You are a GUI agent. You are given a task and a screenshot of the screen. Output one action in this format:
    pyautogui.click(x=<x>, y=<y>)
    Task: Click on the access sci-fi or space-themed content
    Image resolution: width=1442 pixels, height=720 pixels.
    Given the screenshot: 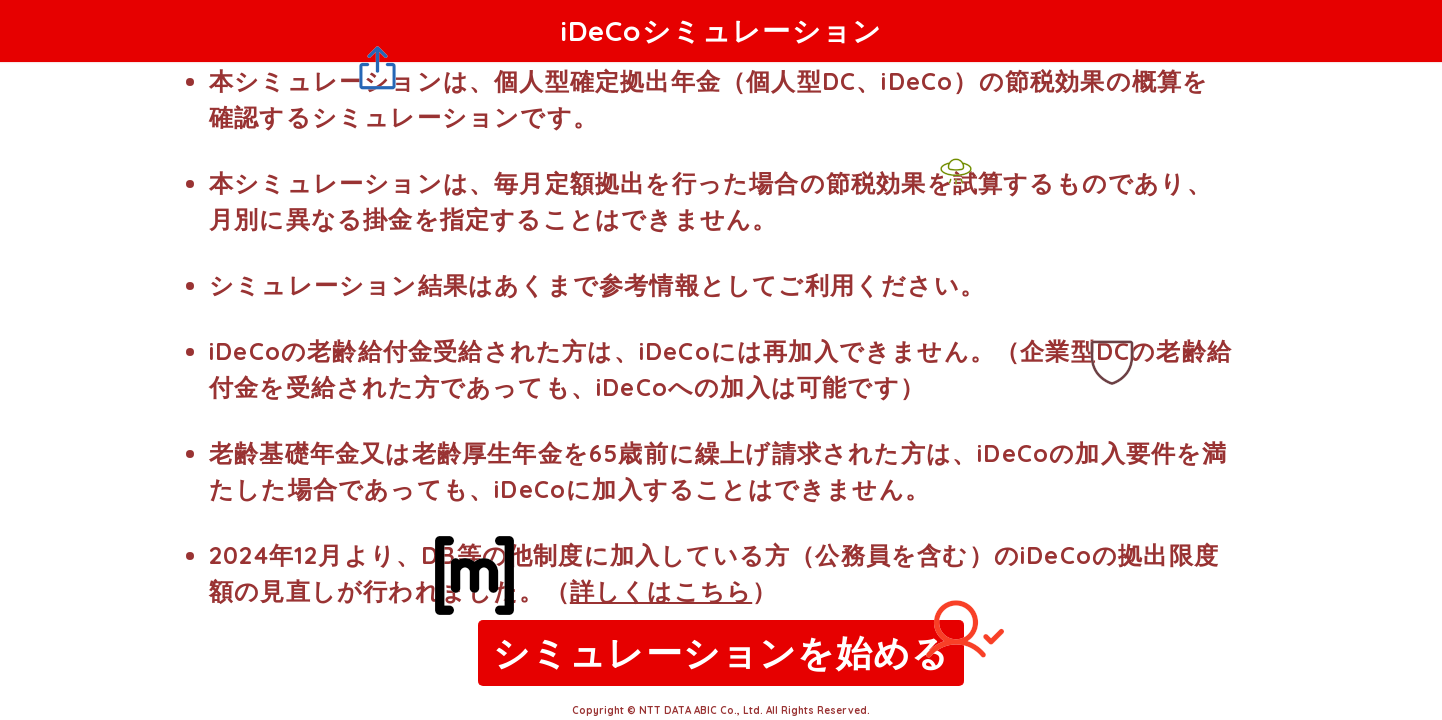 What is the action you would take?
    pyautogui.click(x=956, y=171)
    